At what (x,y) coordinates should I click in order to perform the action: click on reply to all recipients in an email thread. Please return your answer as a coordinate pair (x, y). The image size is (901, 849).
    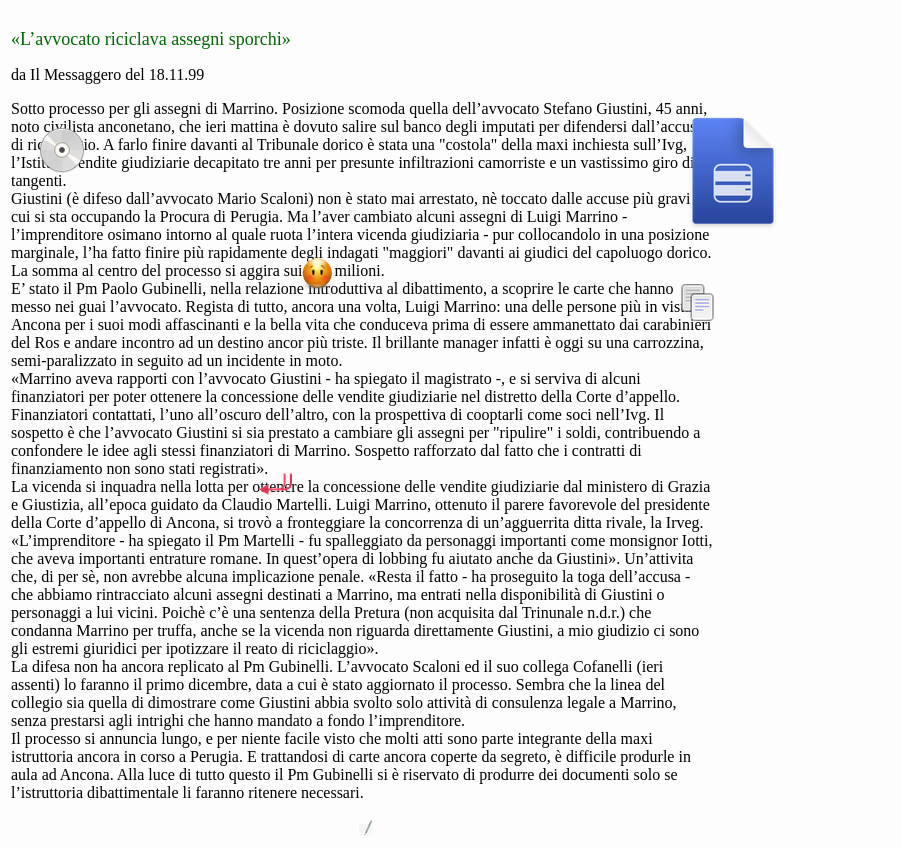
    Looking at the image, I should click on (275, 482).